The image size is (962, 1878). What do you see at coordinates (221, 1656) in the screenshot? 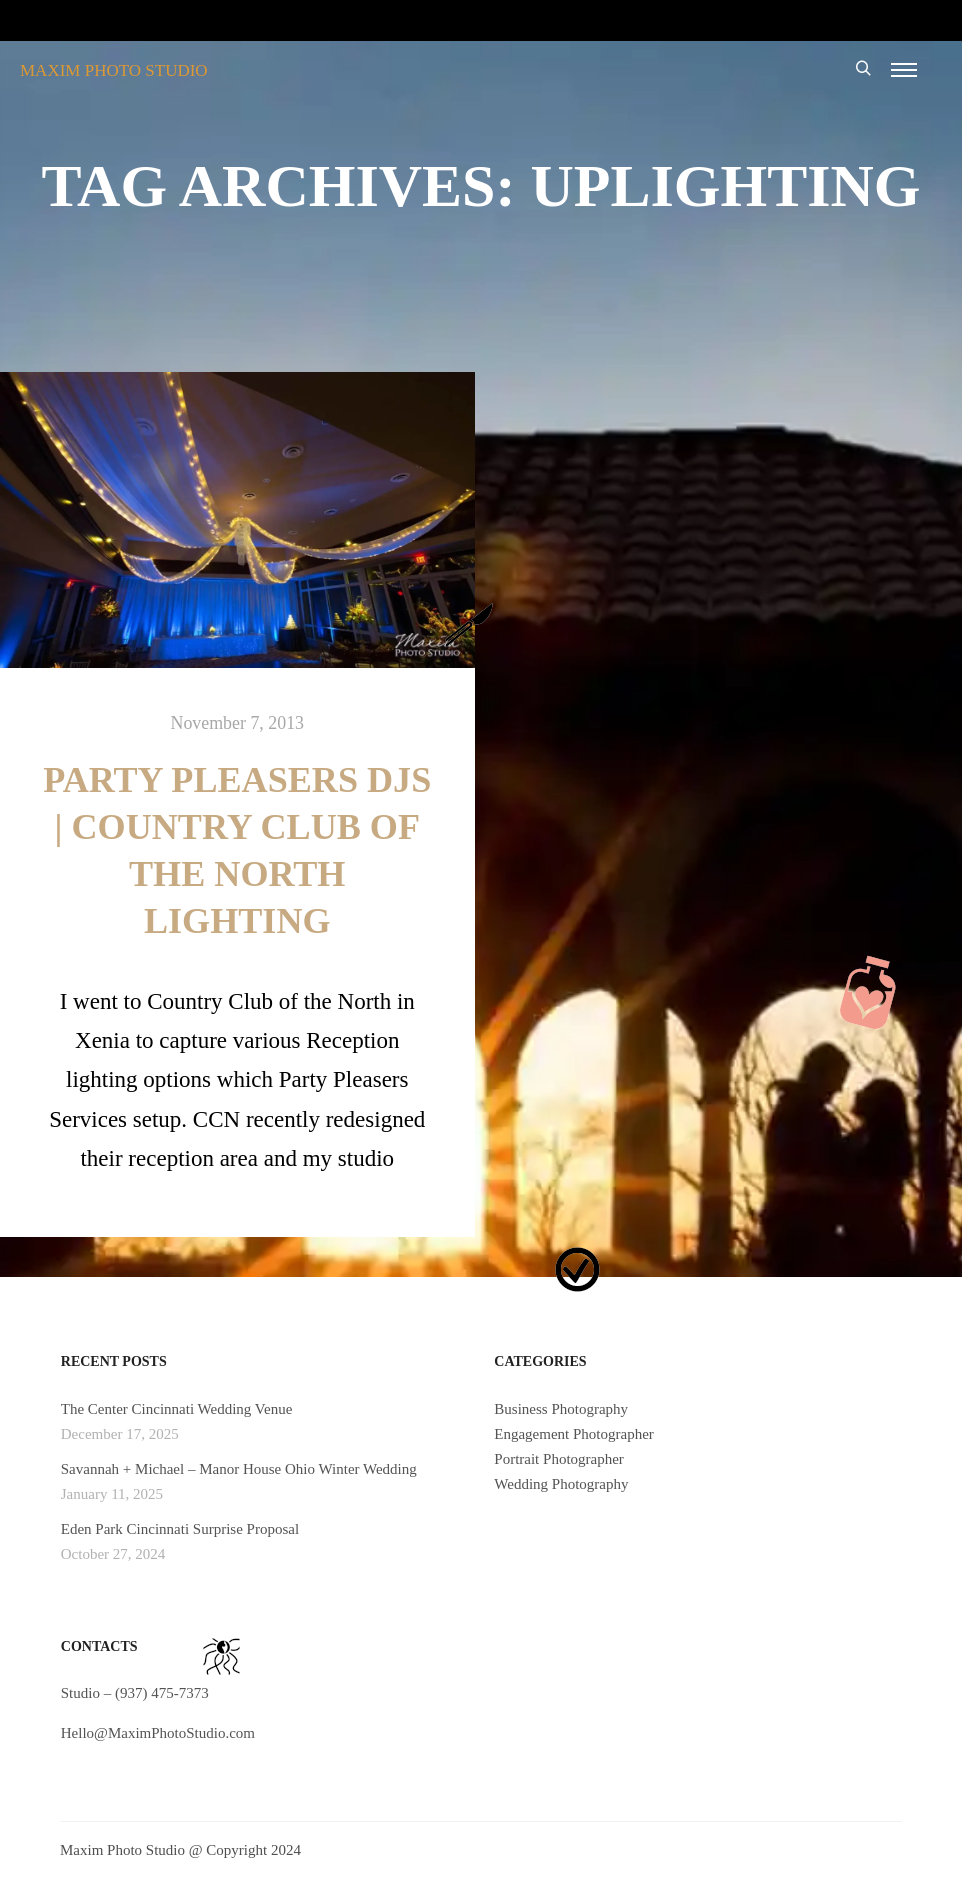
I see `select tentacle monster enemy type` at bounding box center [221, 1656].